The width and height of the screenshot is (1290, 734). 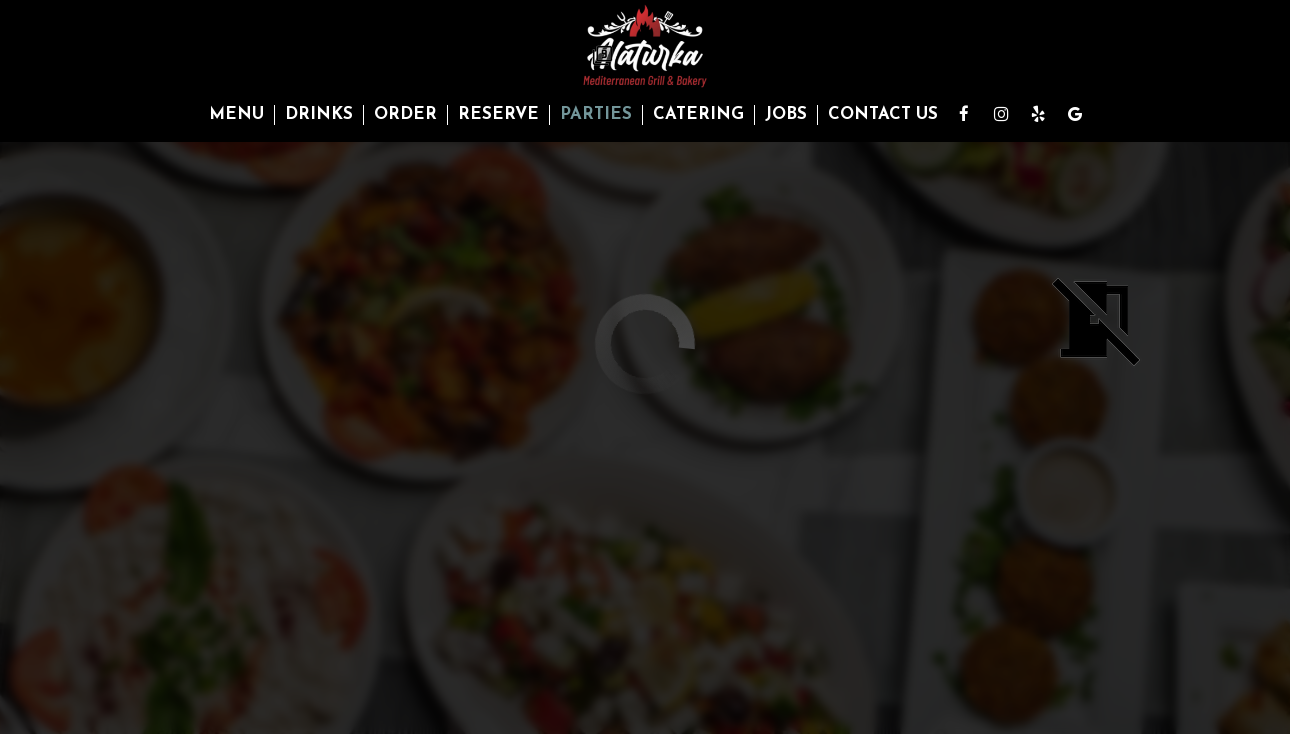 I want to click on indicates 9 items in a stack or collection, so click(x=602, y=55).